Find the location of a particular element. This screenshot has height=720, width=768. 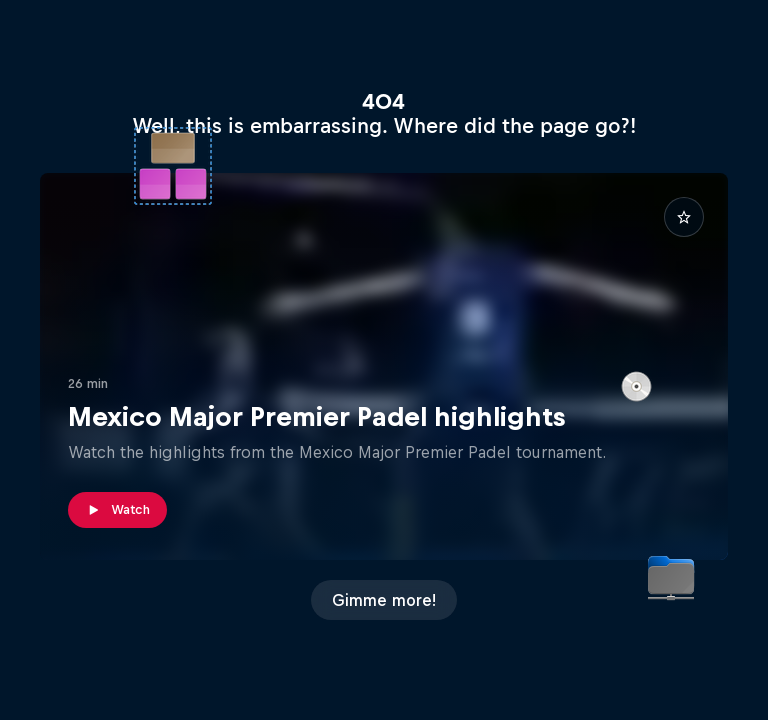

access a remote or network folder is located at coordinates (671, 577).